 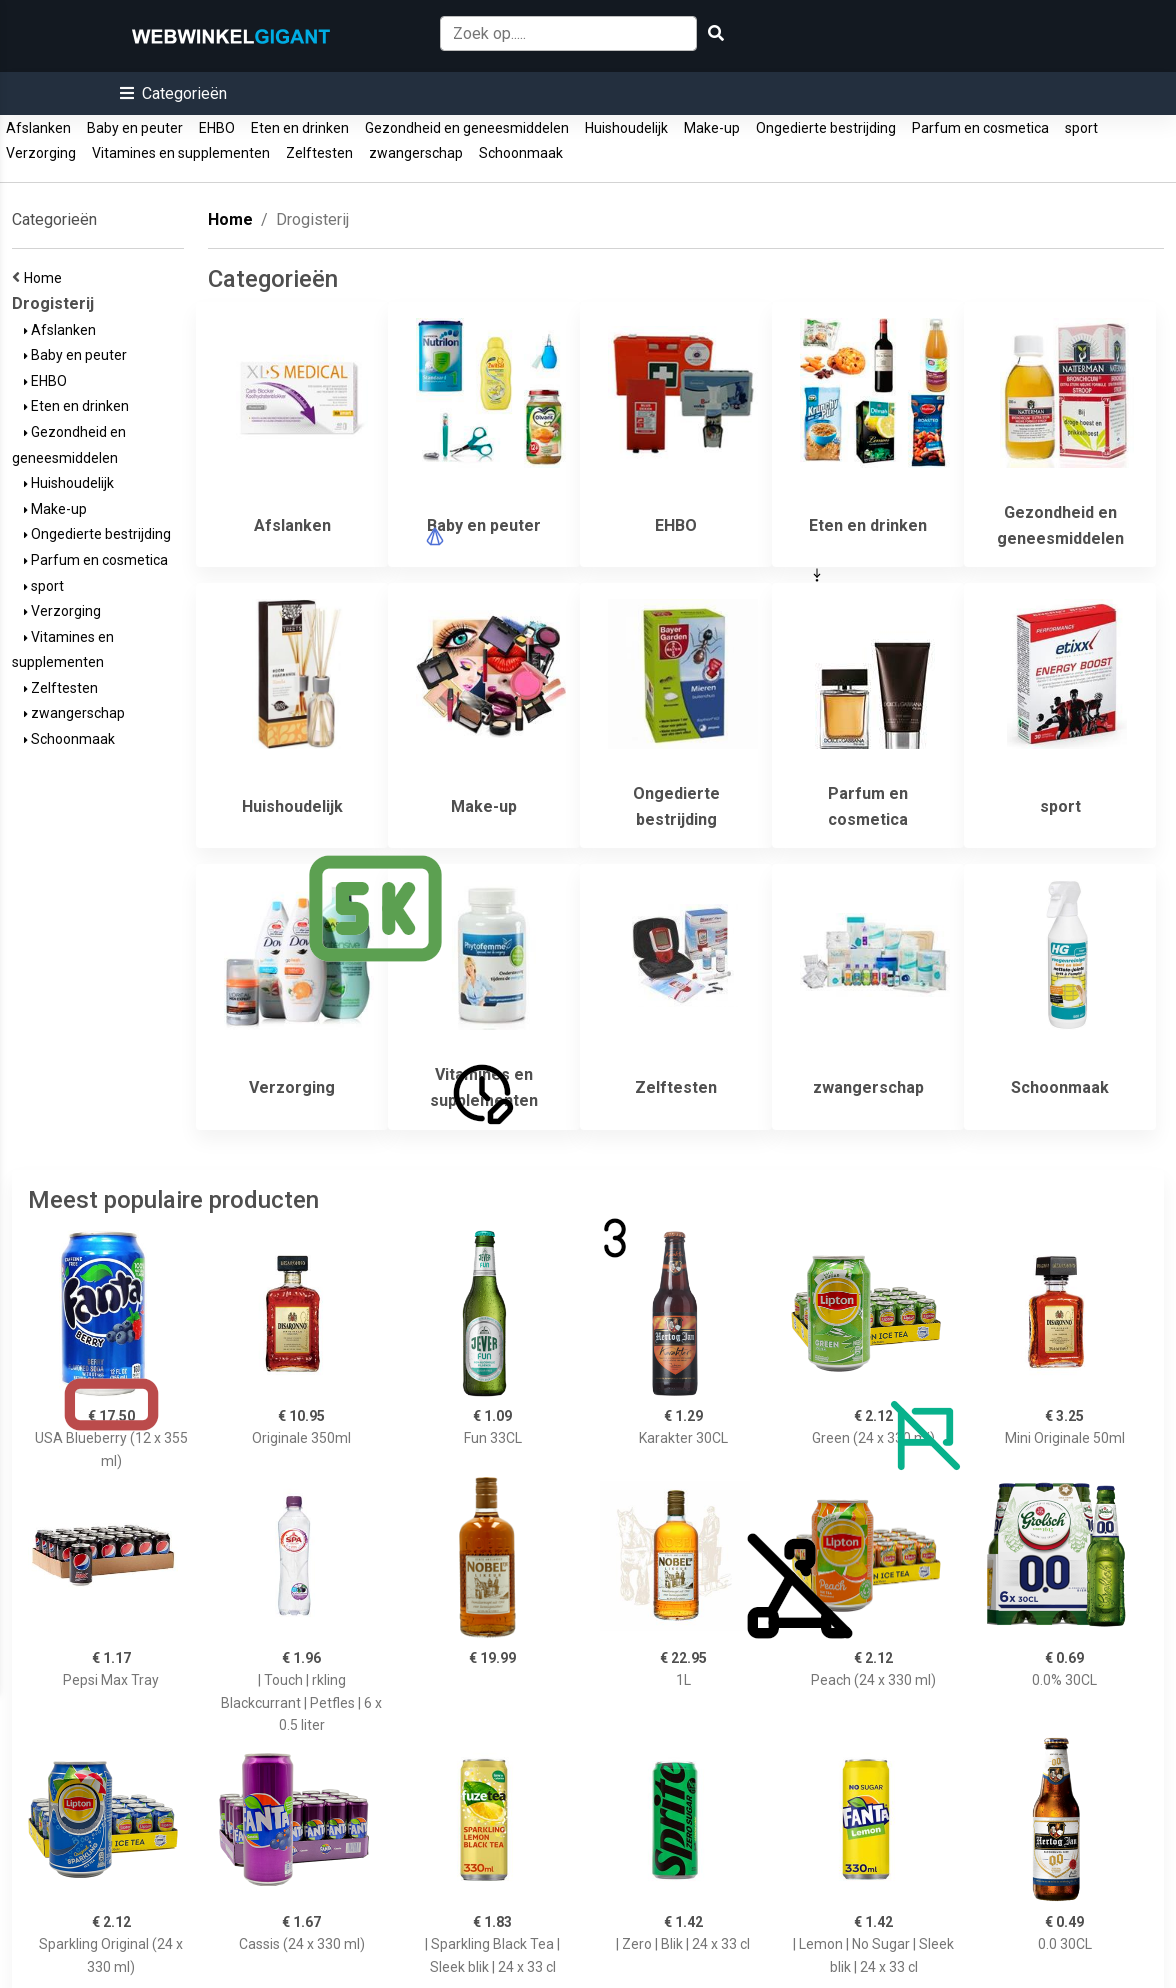 I want to click on view 3D shape or geometric object, so click(x=435, y=537).